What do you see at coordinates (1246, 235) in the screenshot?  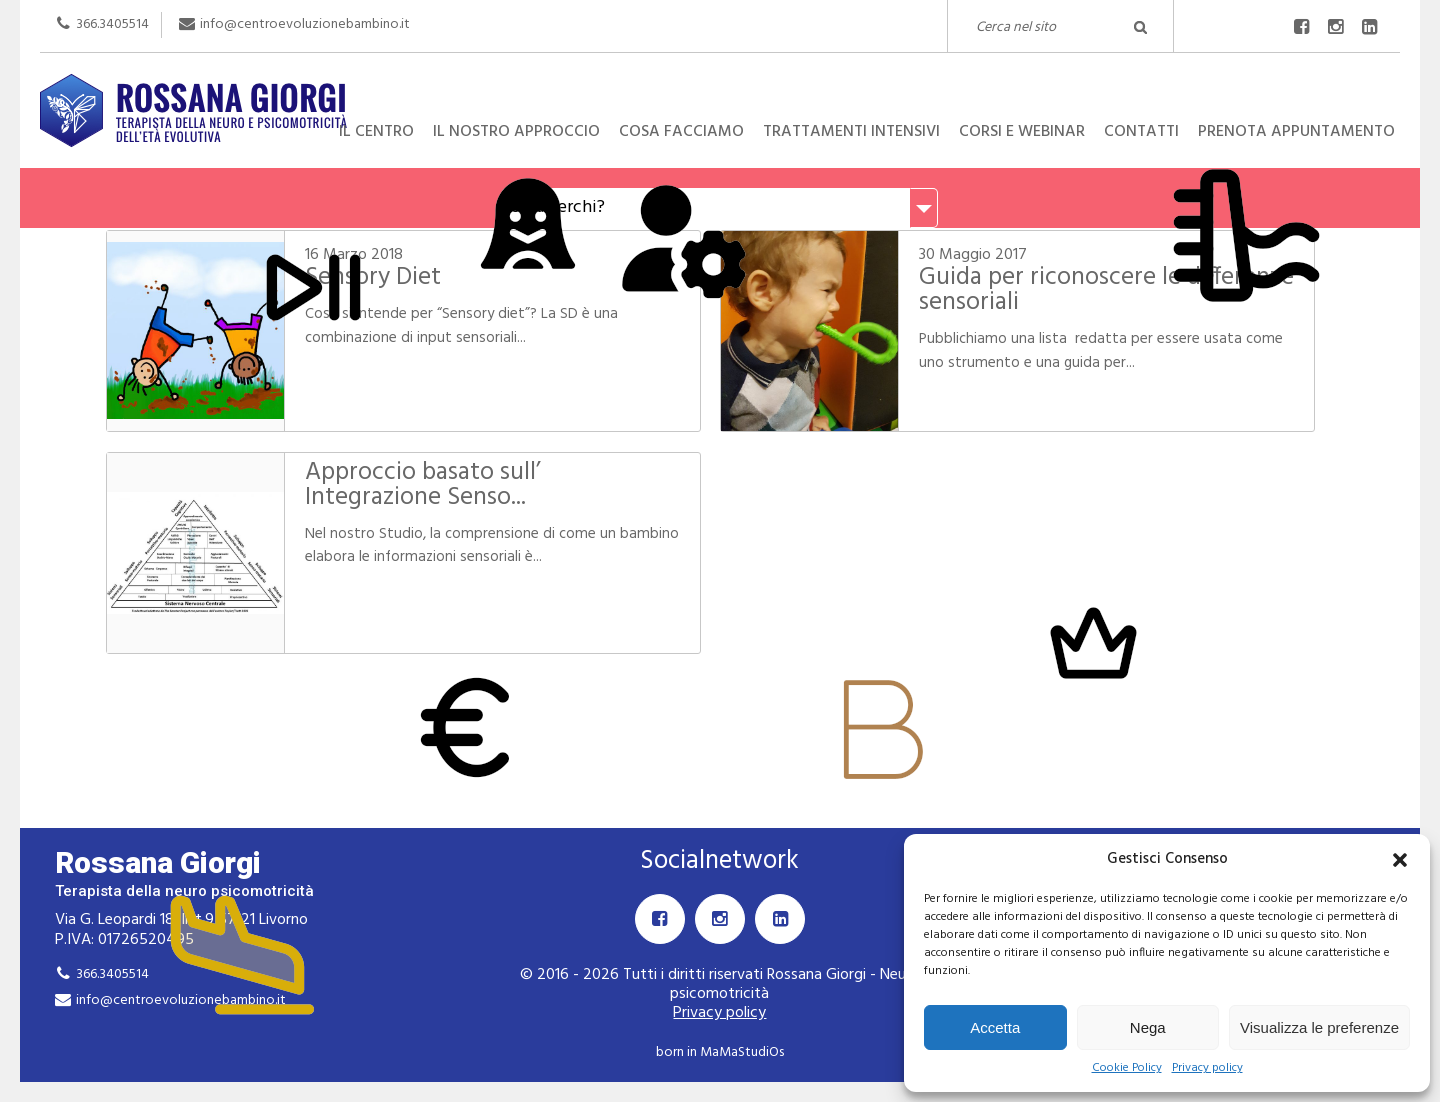 I see `water dam or reservoir infrastructure` at bounding box center [1246, 235].